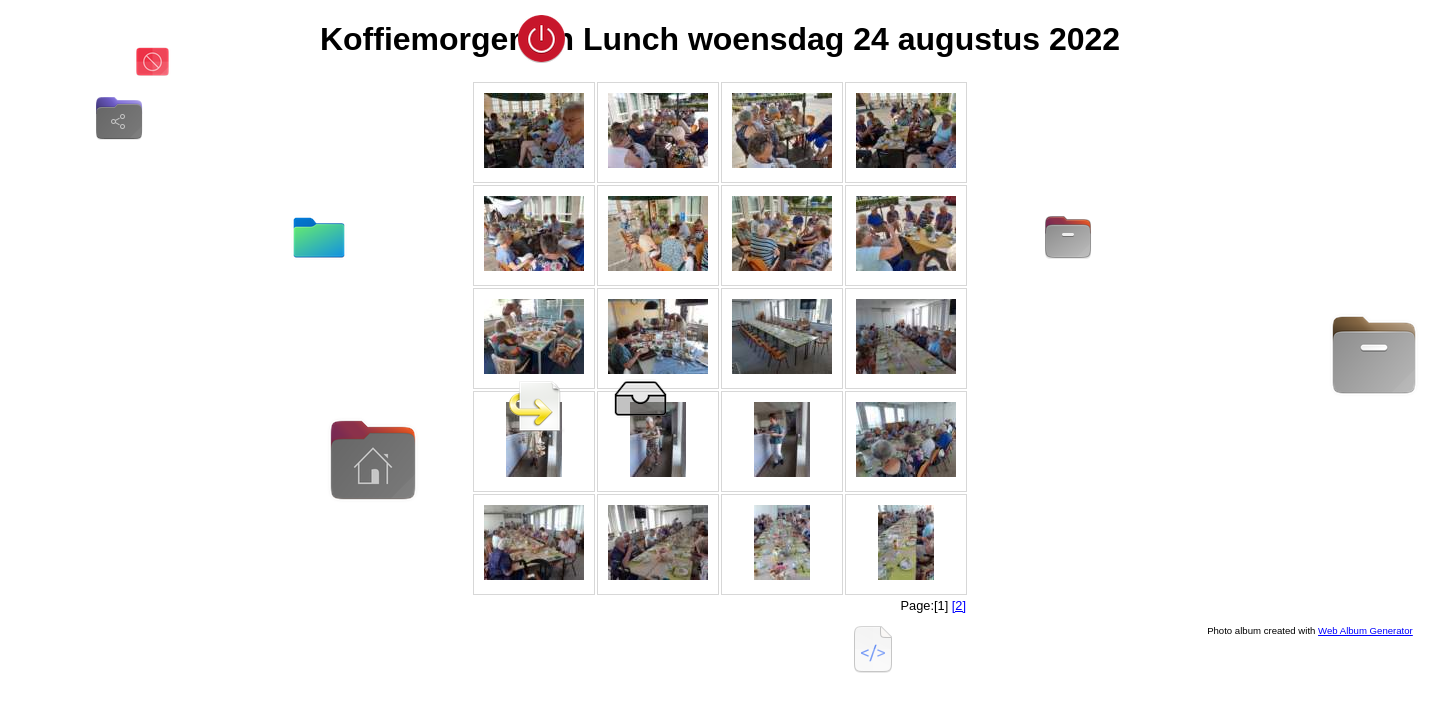  Describe the element at coordinates (640, 398) in the screenshot. I see `view your email inbox` at that location.